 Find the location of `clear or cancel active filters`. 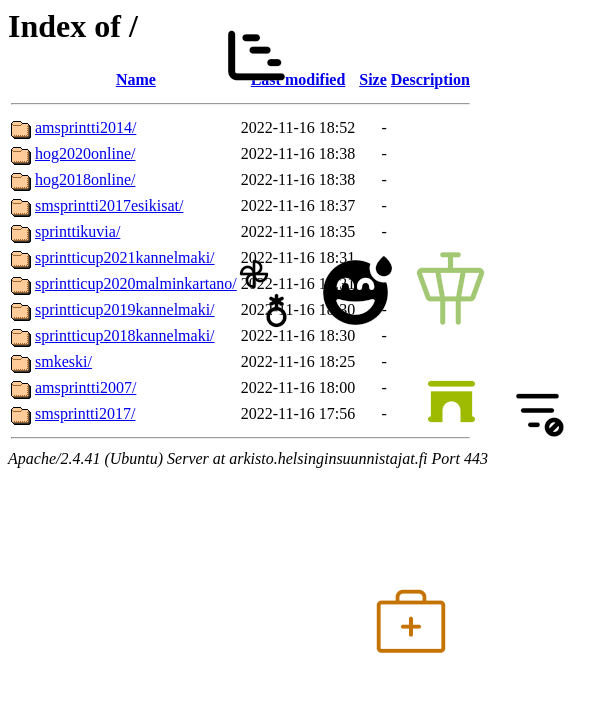

clear or cancel active filters is located at coordinates (537, 410).